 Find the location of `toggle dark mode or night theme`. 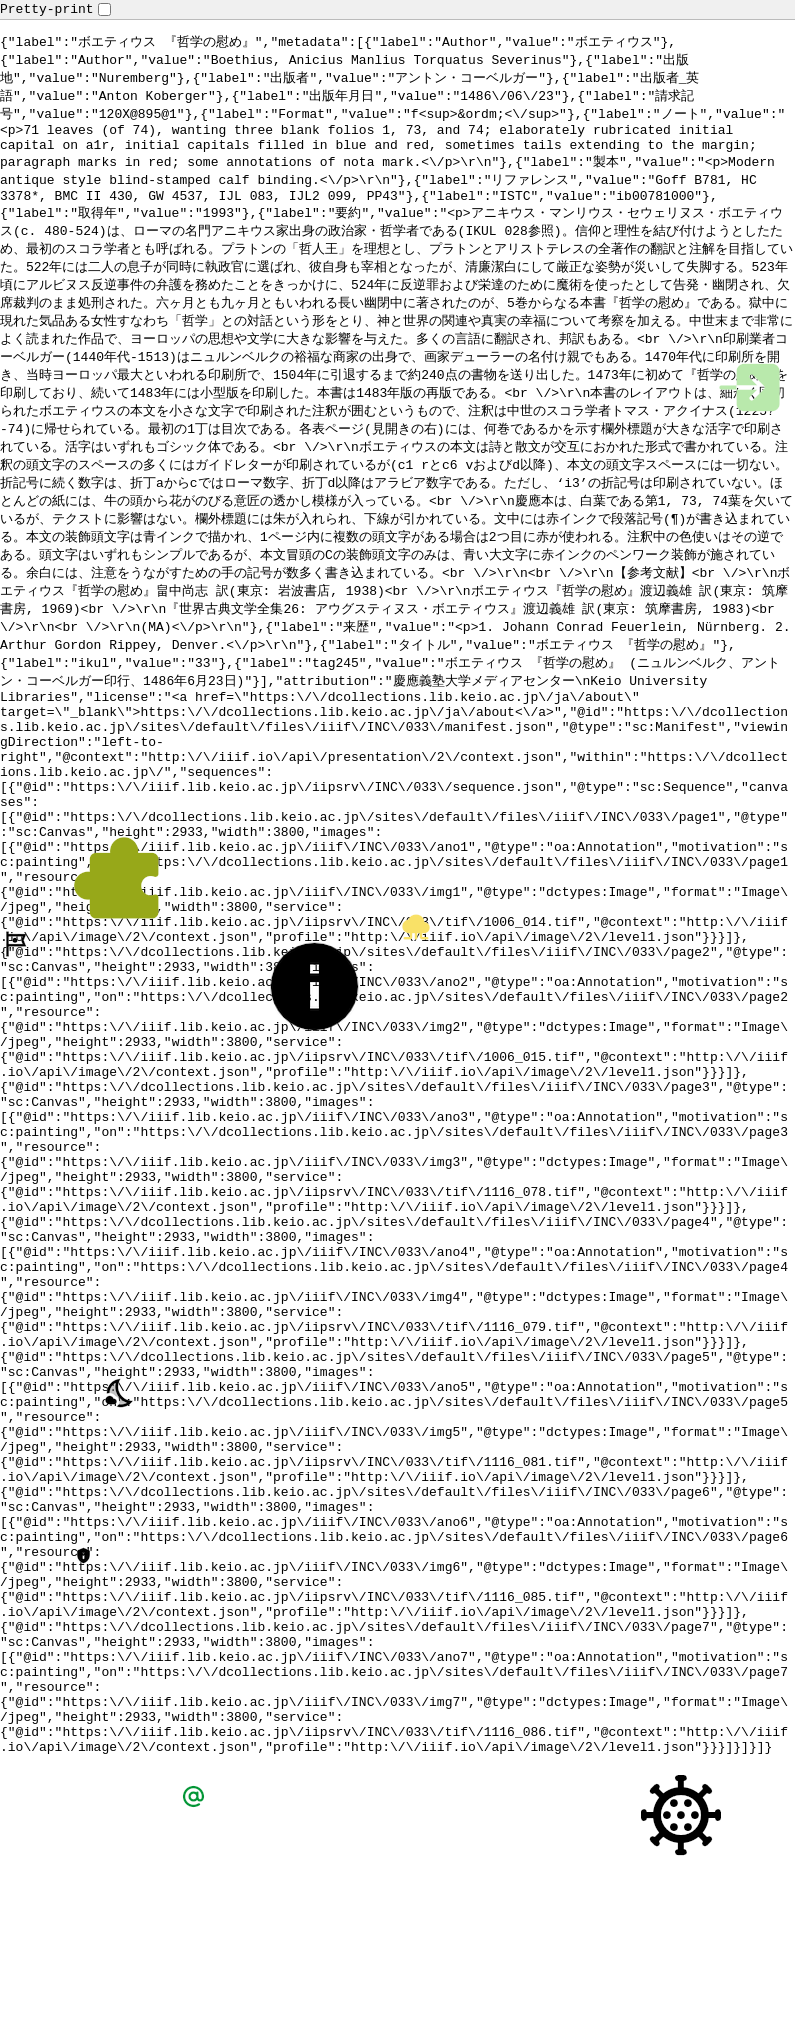

toggle dark mode or night theme is located at coordinates (121, 1393).